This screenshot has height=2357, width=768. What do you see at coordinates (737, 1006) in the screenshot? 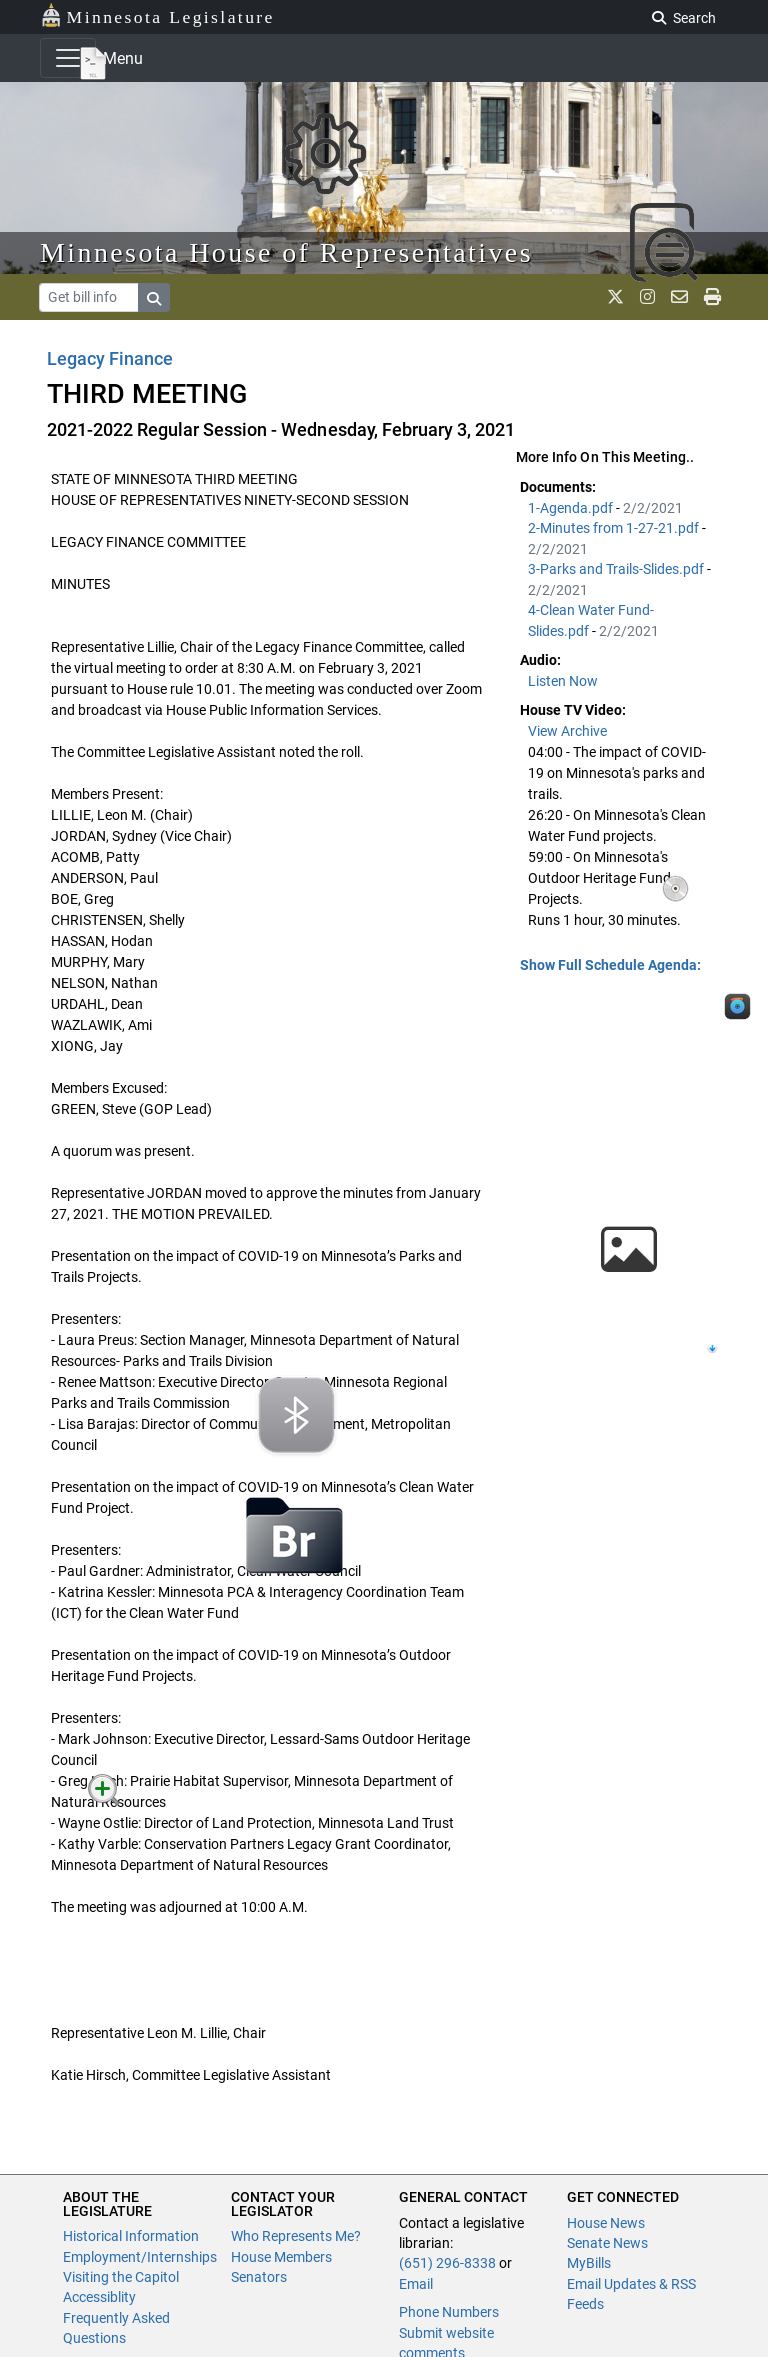
I see `open handbrake video transcoder app` at bounding box center [737, 1006].